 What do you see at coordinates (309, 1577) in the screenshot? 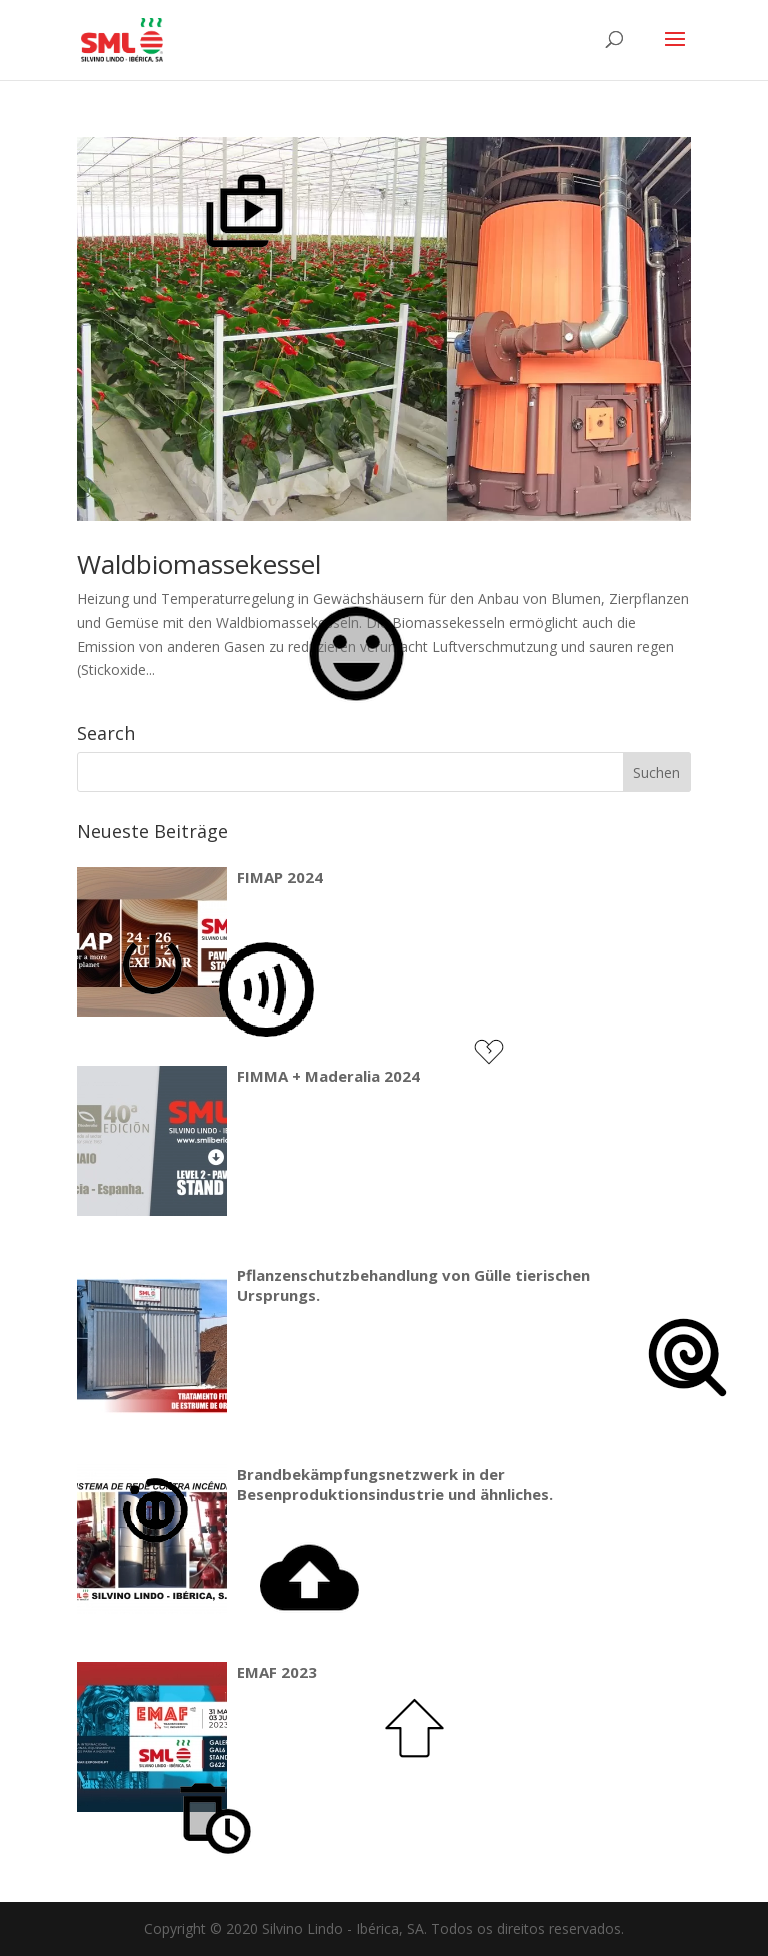
I see `upload file to cloud storage` at bounding box center [309, 1577].